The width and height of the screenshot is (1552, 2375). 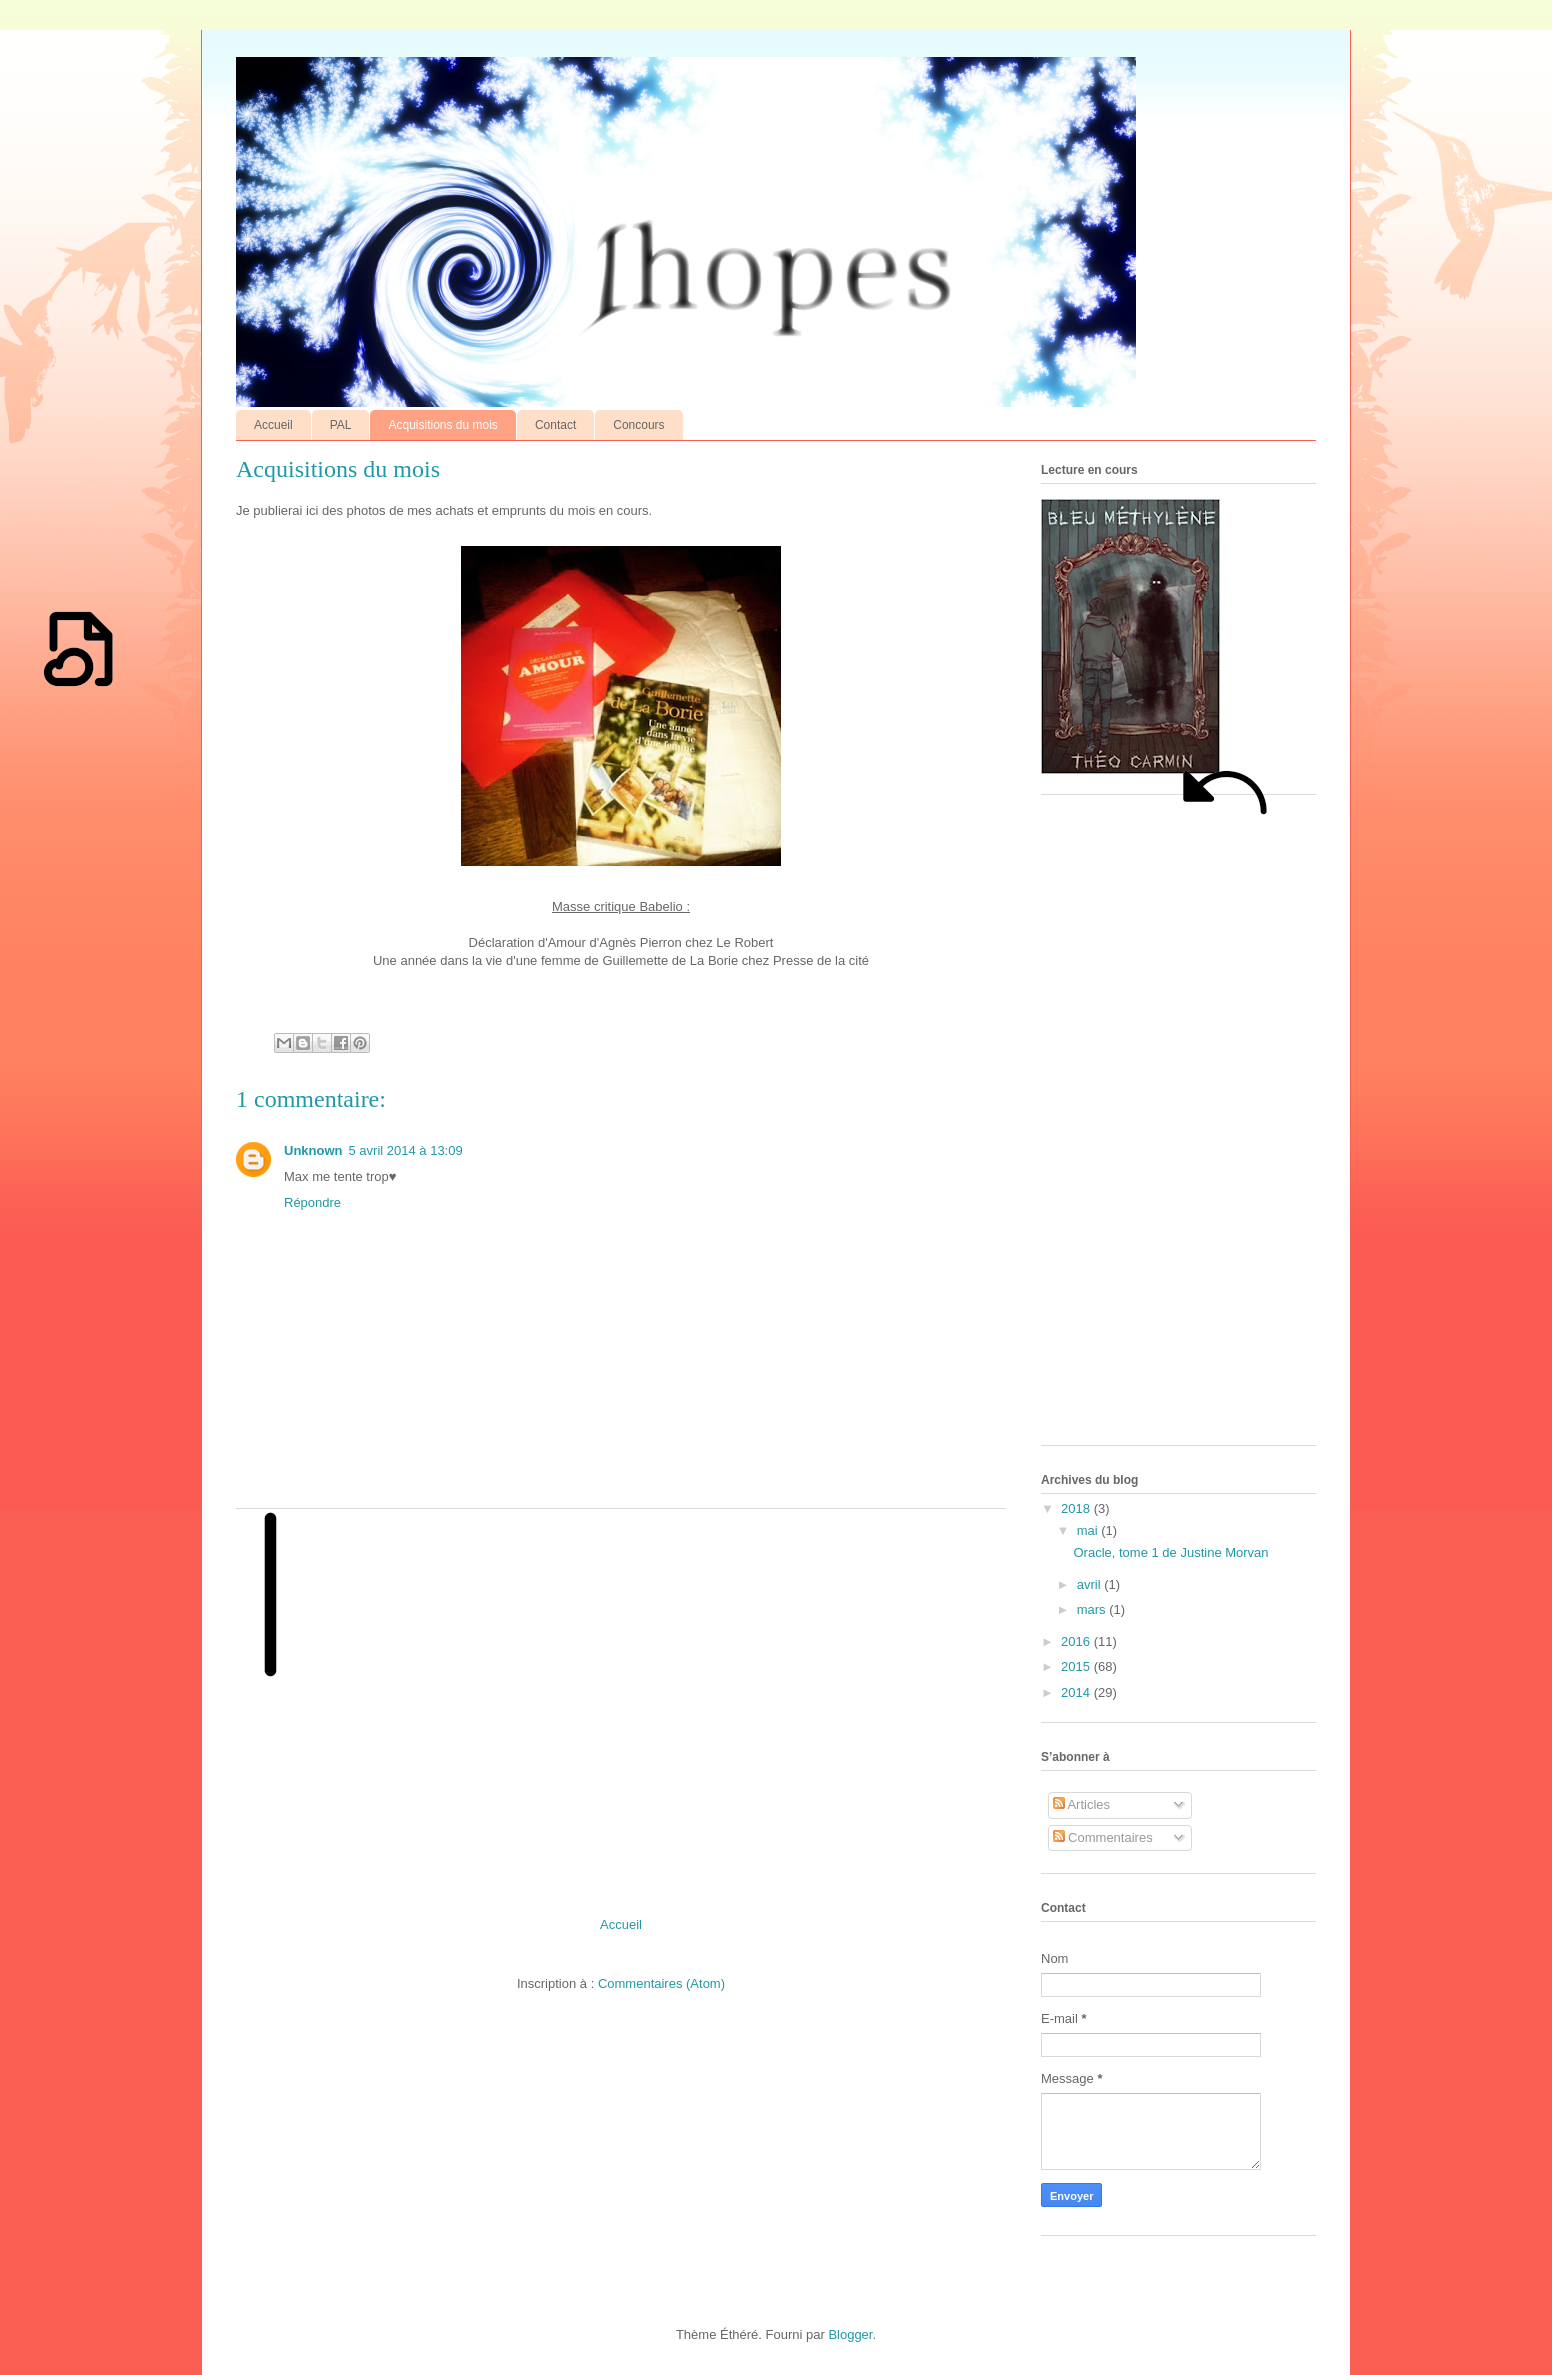 What do you see at coordinates (270, 1594) in the screenshot?
I see `vertical divider or separator between UI elements` at bounding box center [270, 1594].